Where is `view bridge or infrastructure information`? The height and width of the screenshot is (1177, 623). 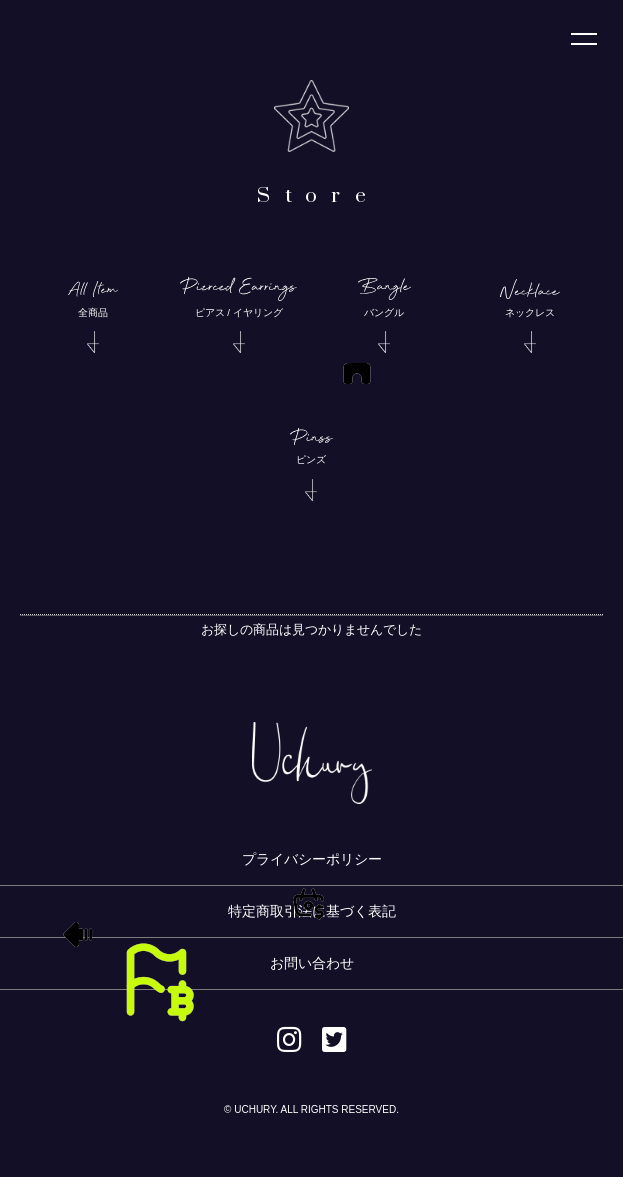
view bridge or infrastructure information is located at coordinates (357, 372).